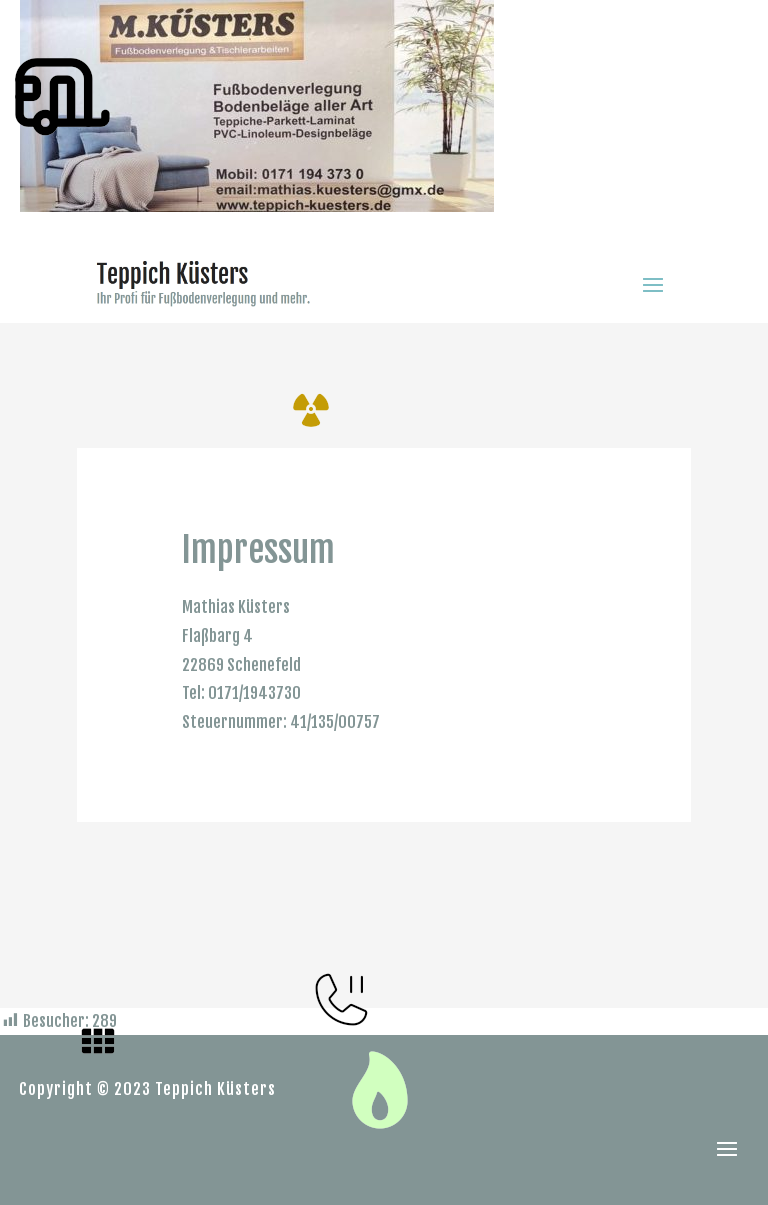 The width and height of the screenshot is (768, 1205). Describe the element at coordinates (342, 998) in the screenshot. I see `put current call on hold` at that location.